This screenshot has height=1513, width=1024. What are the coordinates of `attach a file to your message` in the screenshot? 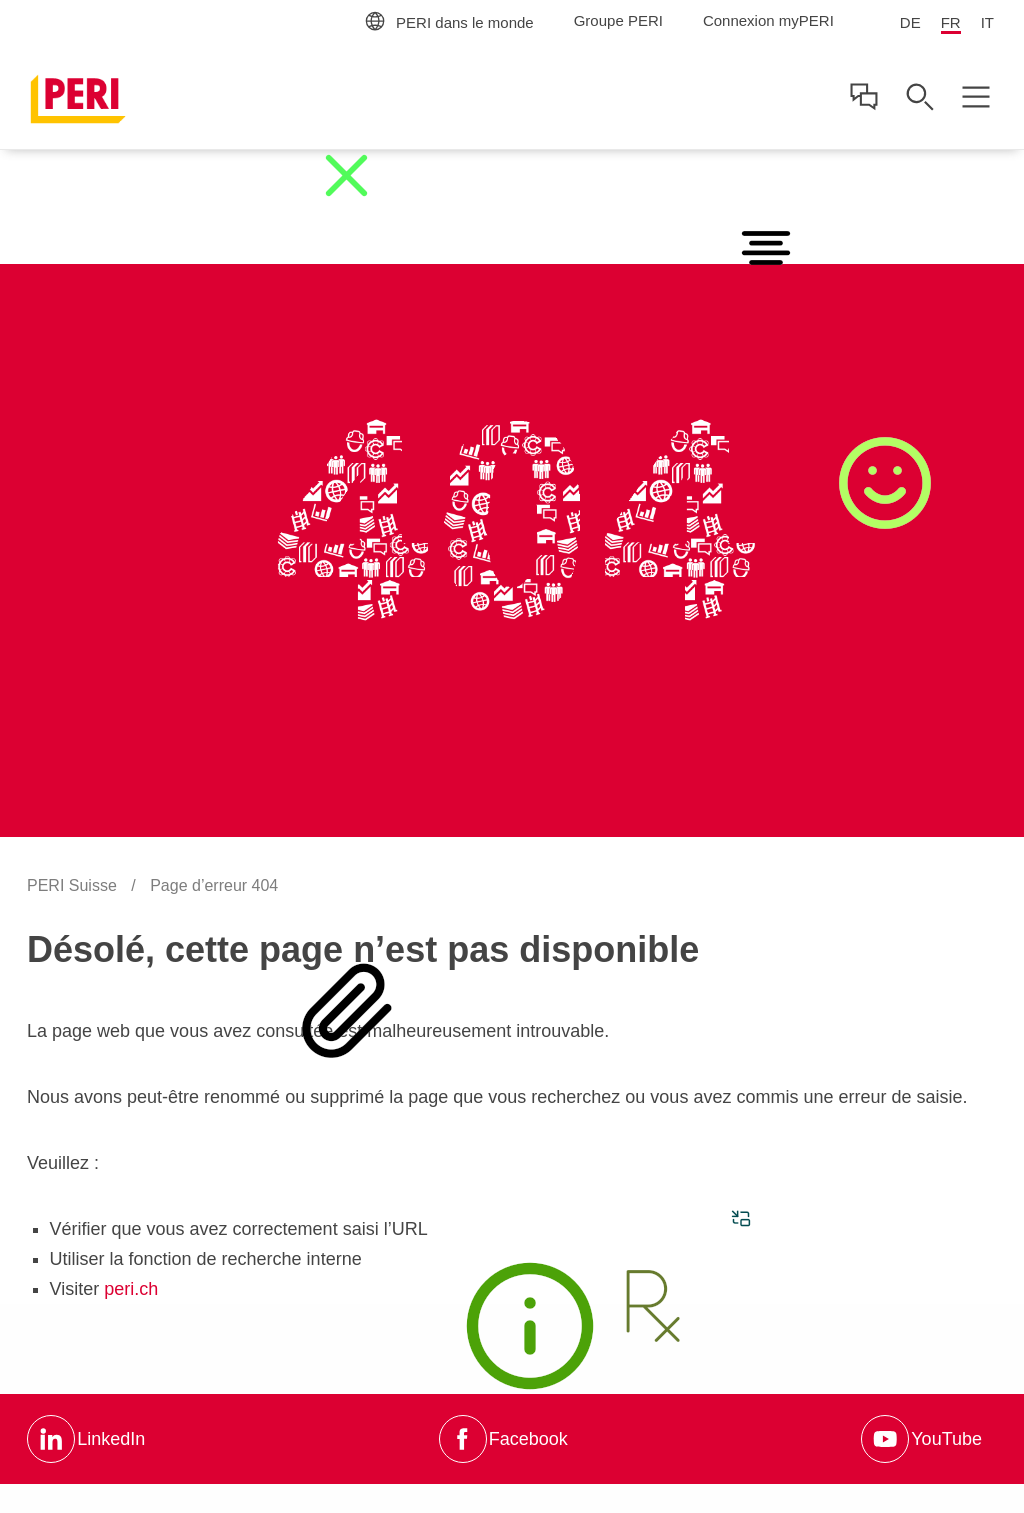 It's located at (348, 1012).